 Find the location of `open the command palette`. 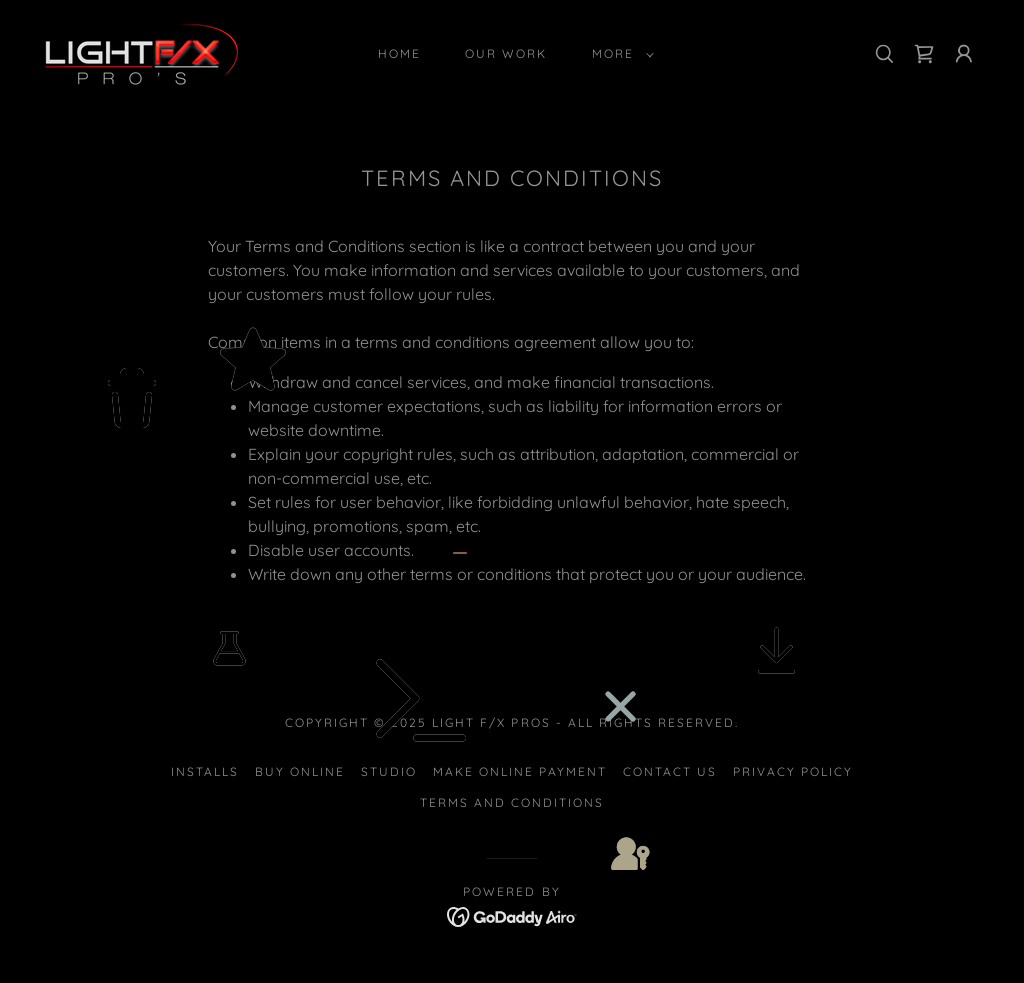

open the command palette is located at coordinates (420, 698).